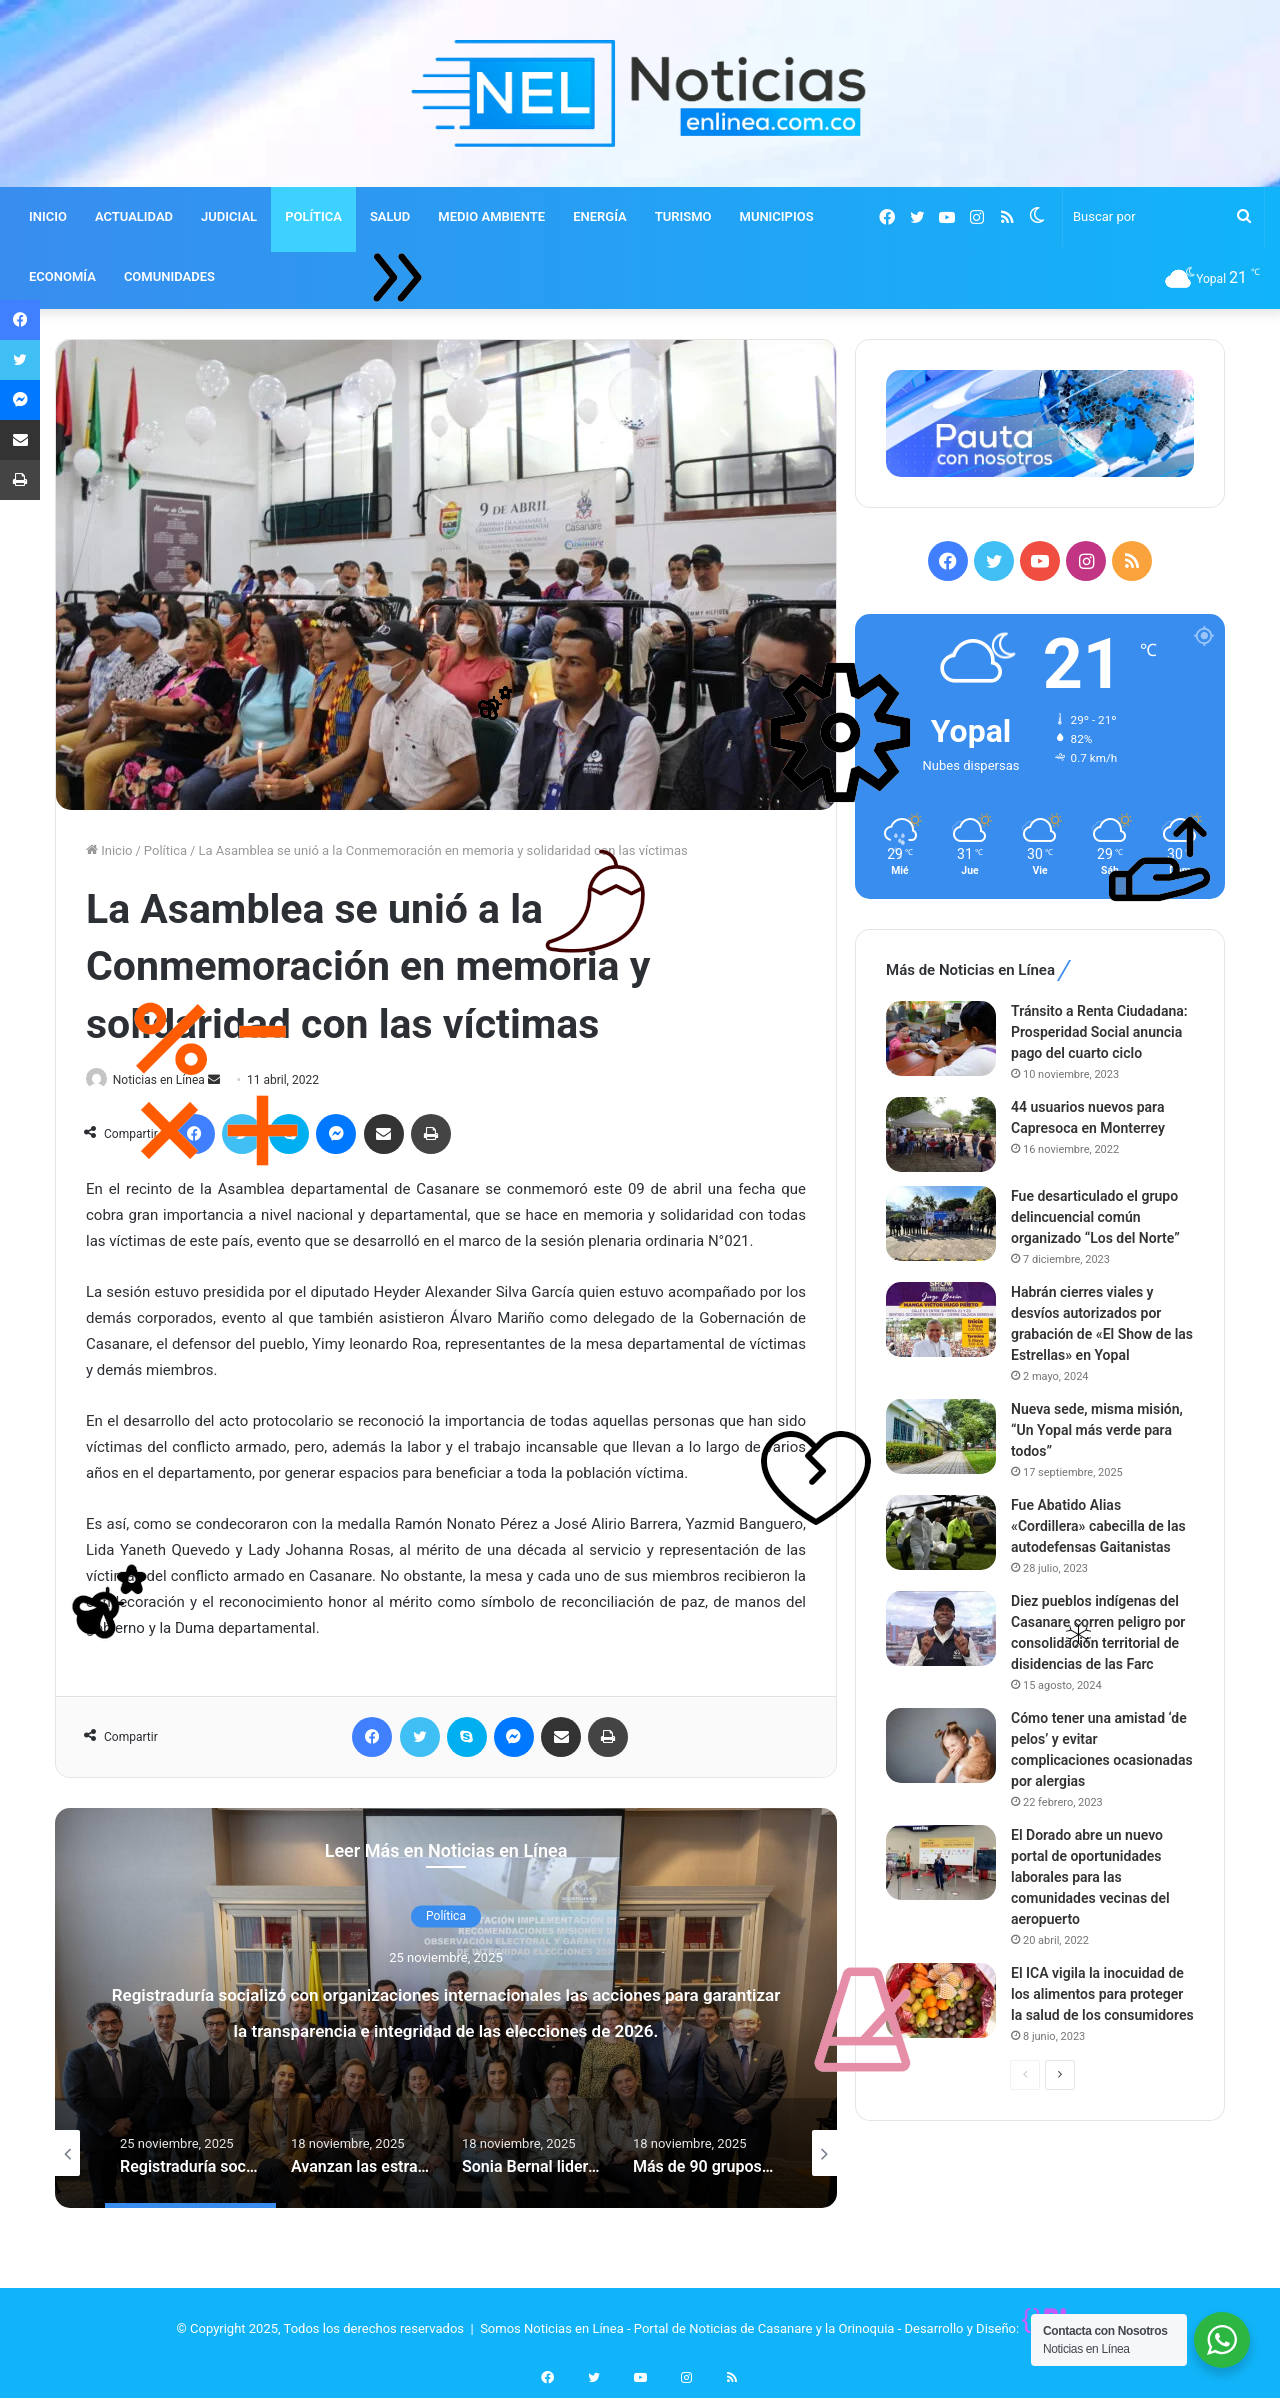  What do you see at coordinates (216, 1084) in the screenshot?
I see `indicates an operator symbol in code` at bounding box center [216, 1084].